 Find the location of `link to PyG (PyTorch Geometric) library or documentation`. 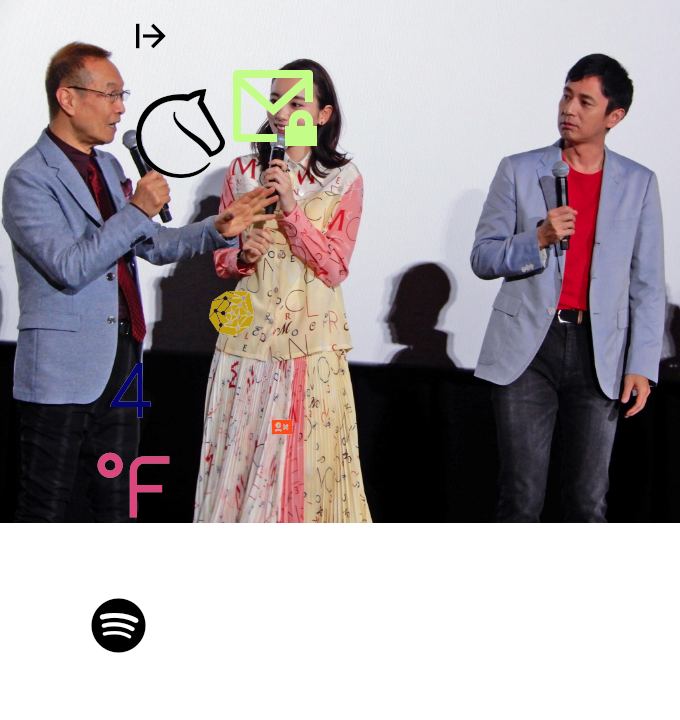

link to PyG (PyTorch Geometric) library or documentation is located at coordinates (231, 313).